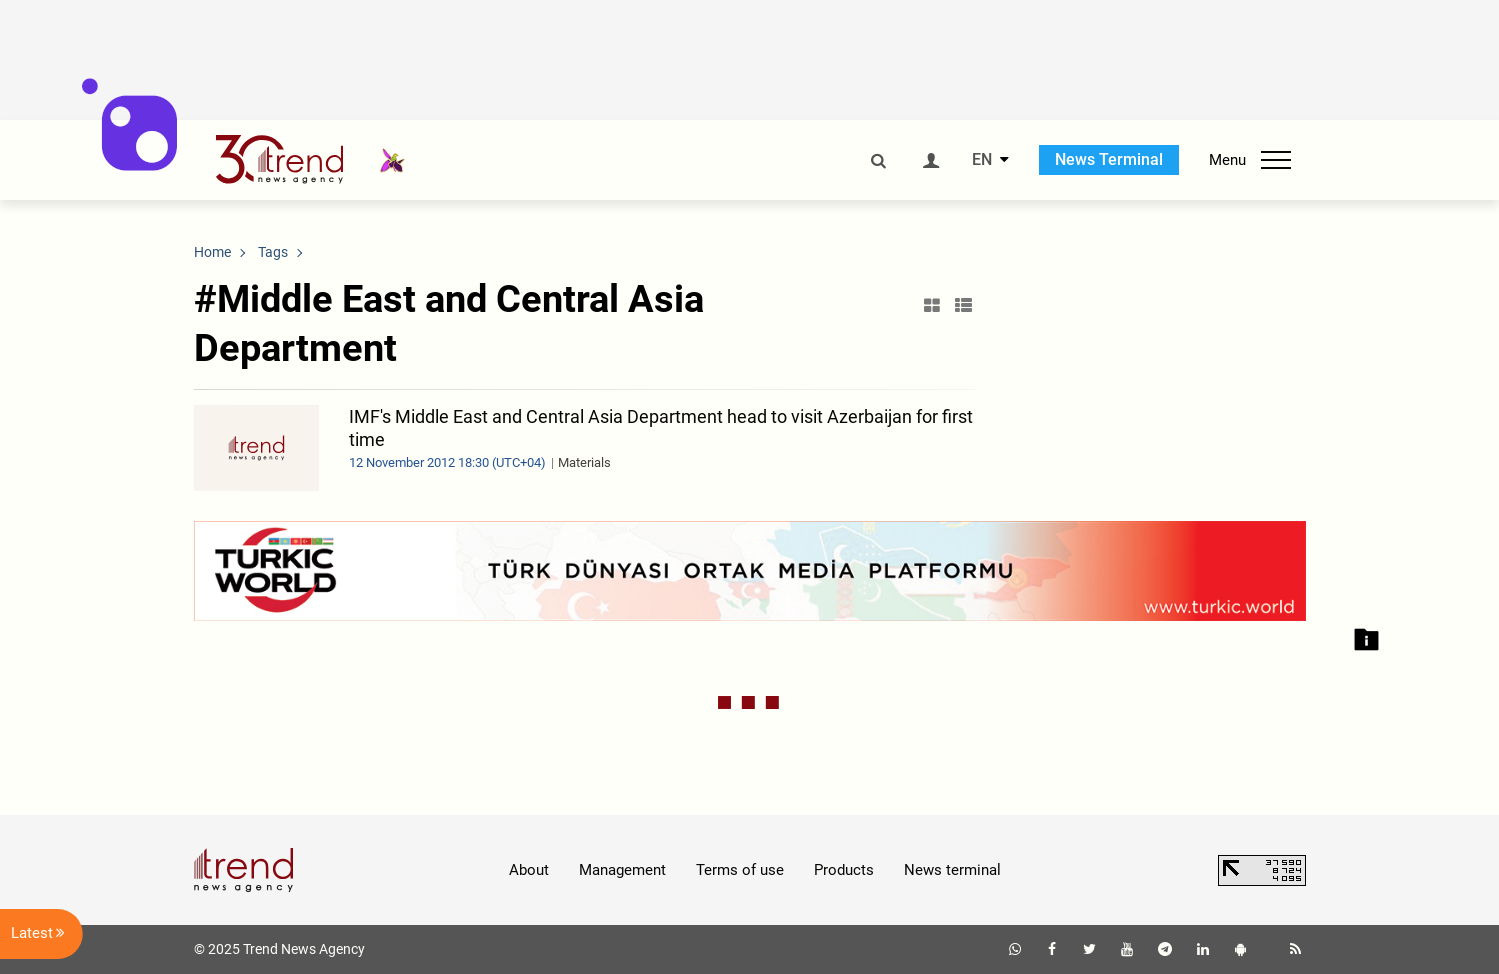 This screenshot has width=1499, height=974. What do you see at coordinates (1366, 639) in the screenshot?
I see `view folder details or properties` at bounding box center [1366, 639].